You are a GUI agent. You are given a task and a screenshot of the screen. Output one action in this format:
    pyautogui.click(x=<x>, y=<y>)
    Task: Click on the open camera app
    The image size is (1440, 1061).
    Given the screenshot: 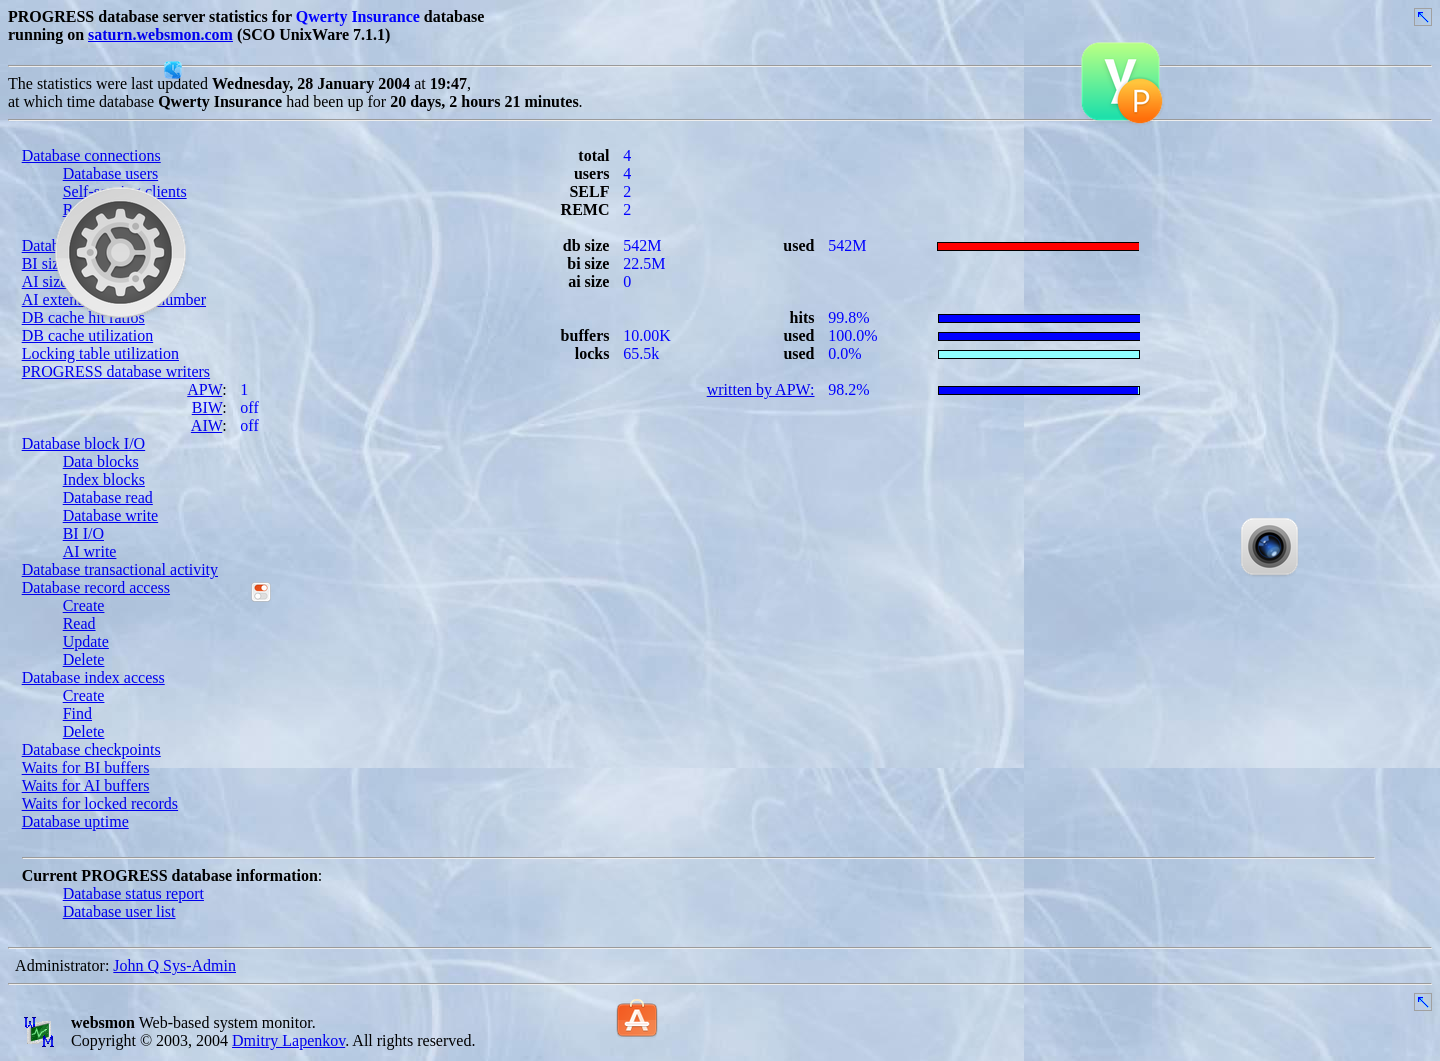 What is the action you would take?
    pyautogui.click(x=1269, y=546)
    